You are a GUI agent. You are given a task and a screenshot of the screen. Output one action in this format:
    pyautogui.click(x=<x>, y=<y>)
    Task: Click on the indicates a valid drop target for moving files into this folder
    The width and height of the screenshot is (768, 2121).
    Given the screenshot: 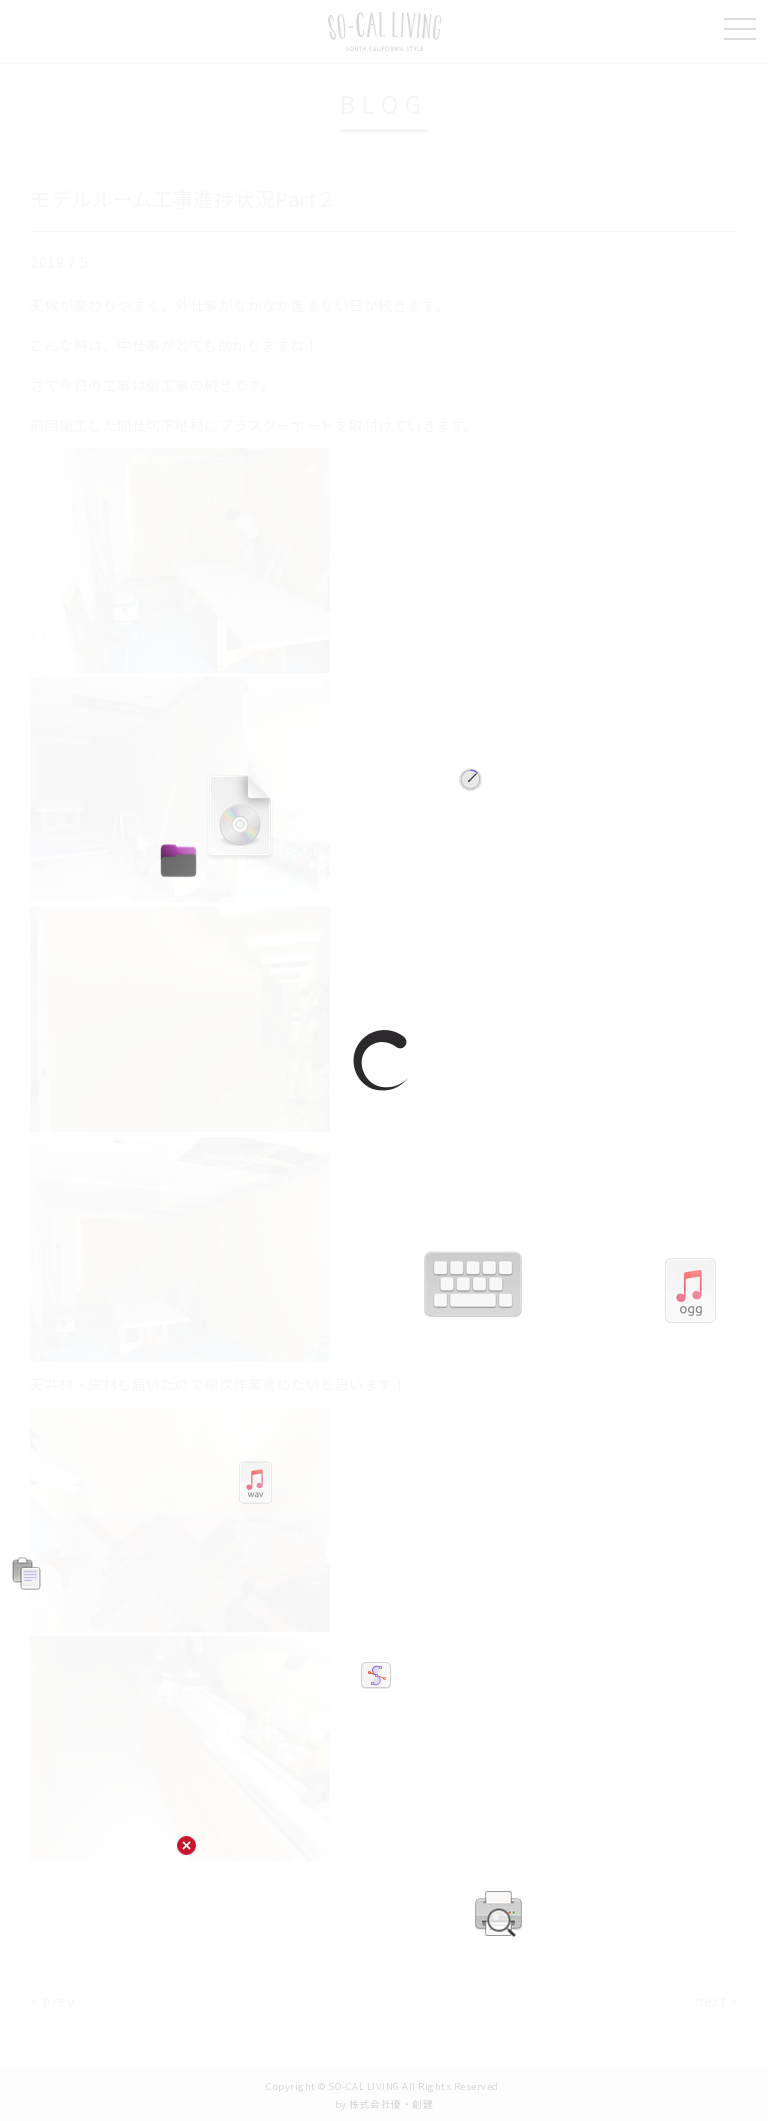 What is the action you would take?
    pyautogui.click(x=178, y=860)
    